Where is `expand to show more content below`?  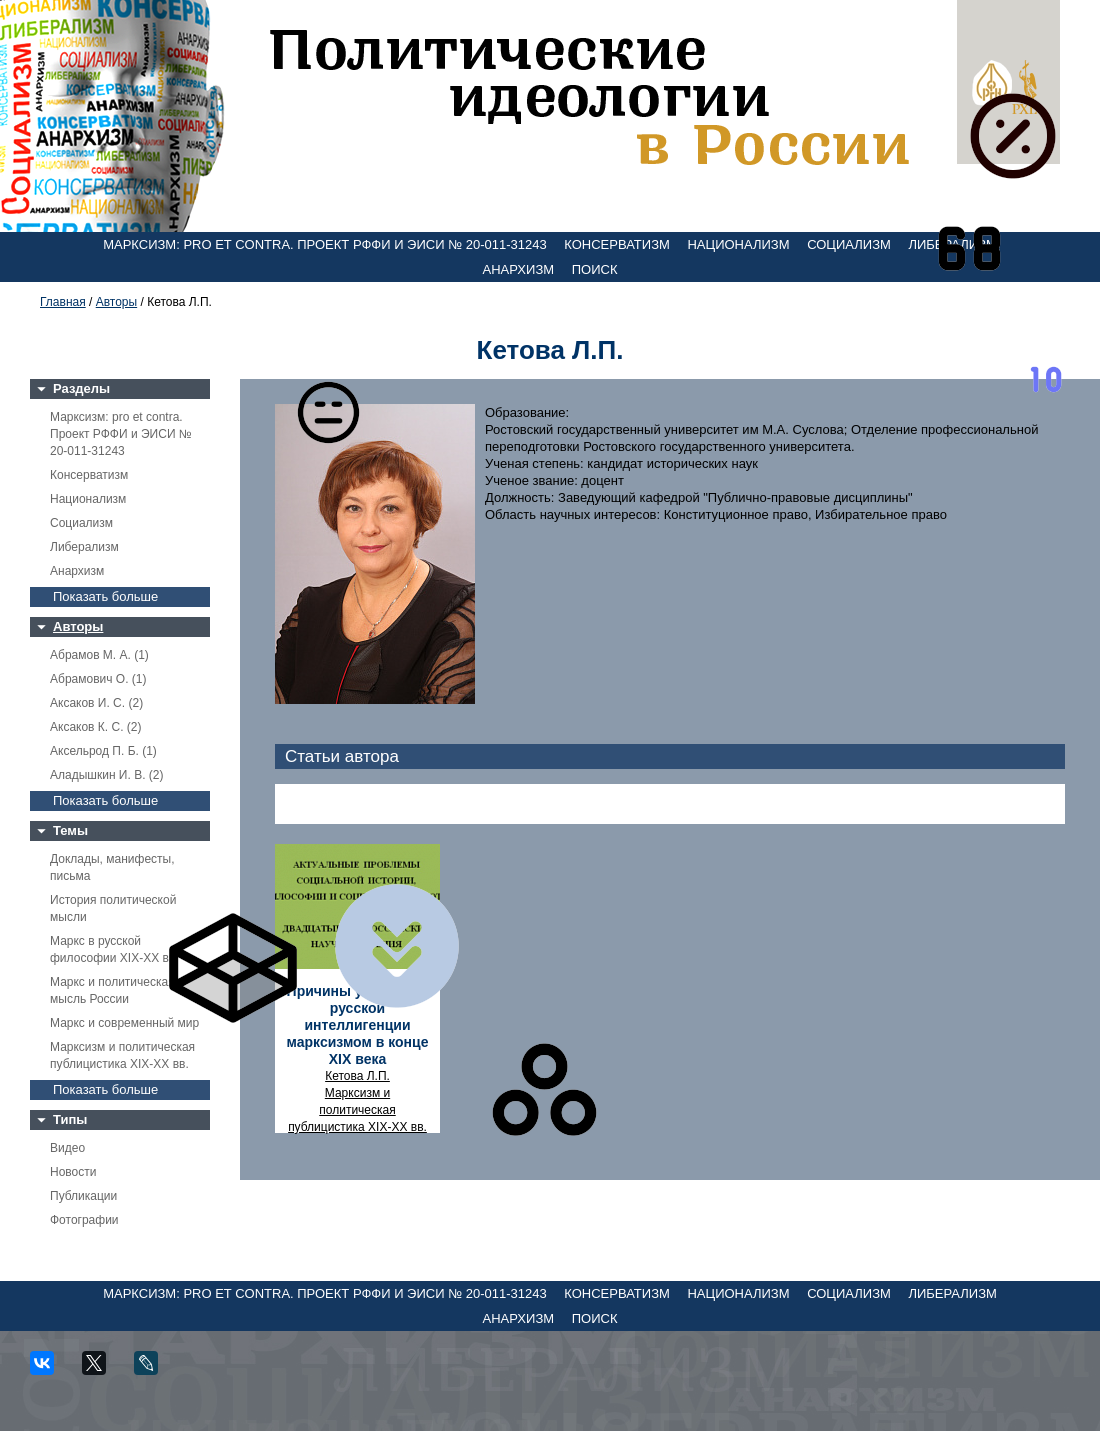 expand to show more content below is located at coordinates (397, 946).